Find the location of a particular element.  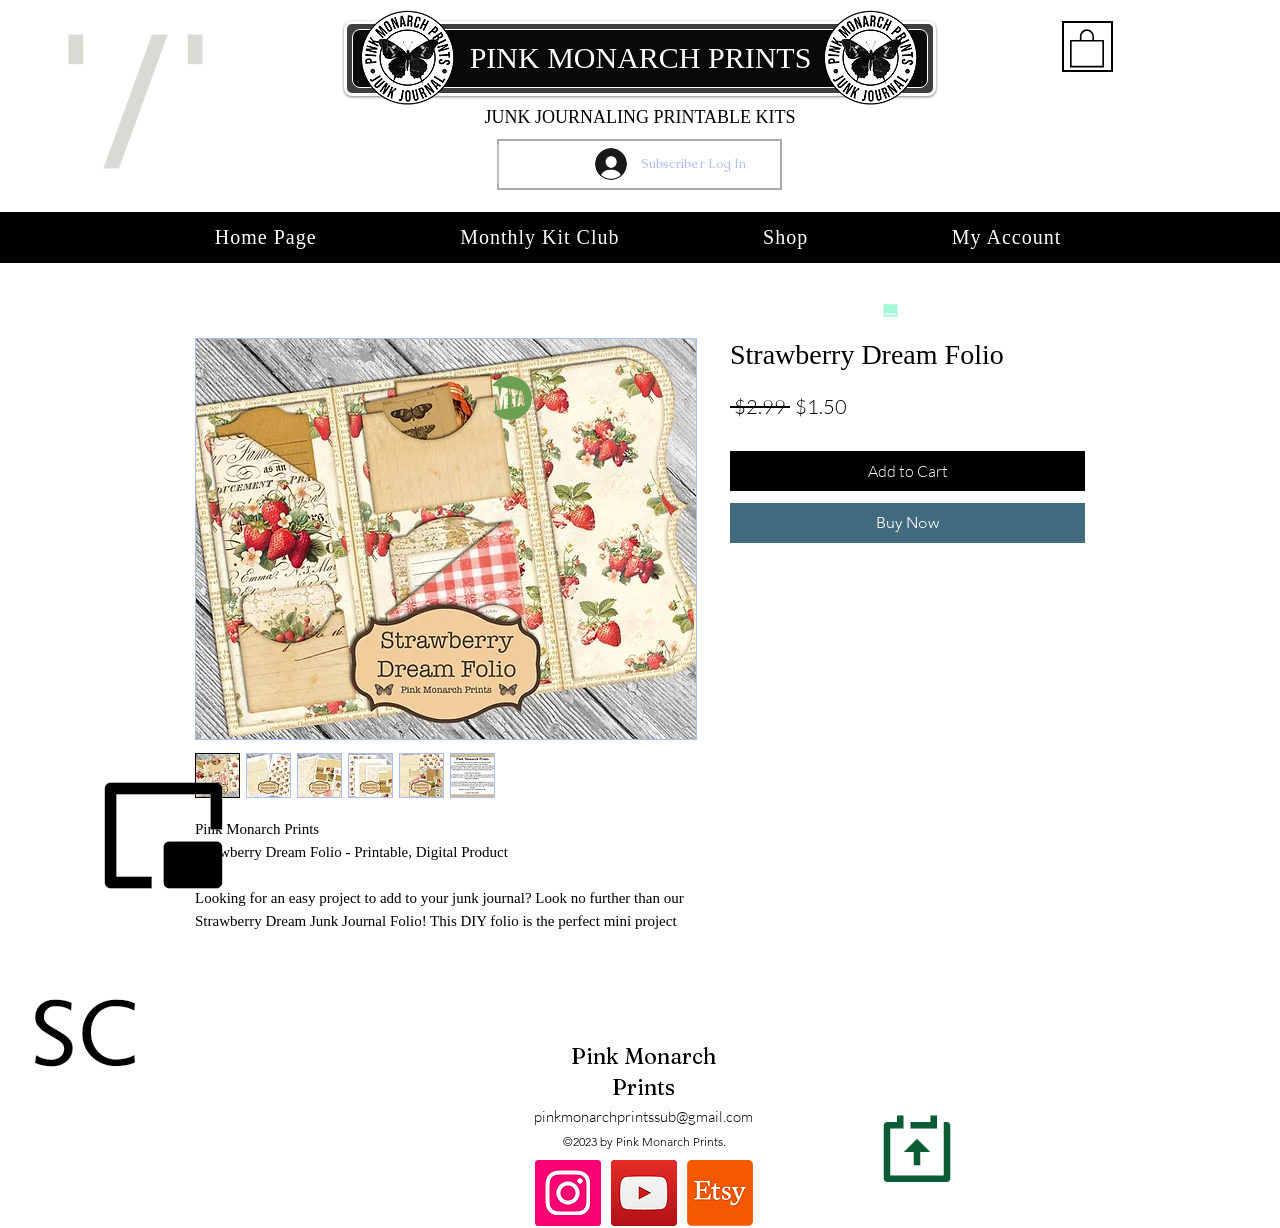

enable picture-in-picture mode is located at coordinates (163, 835).